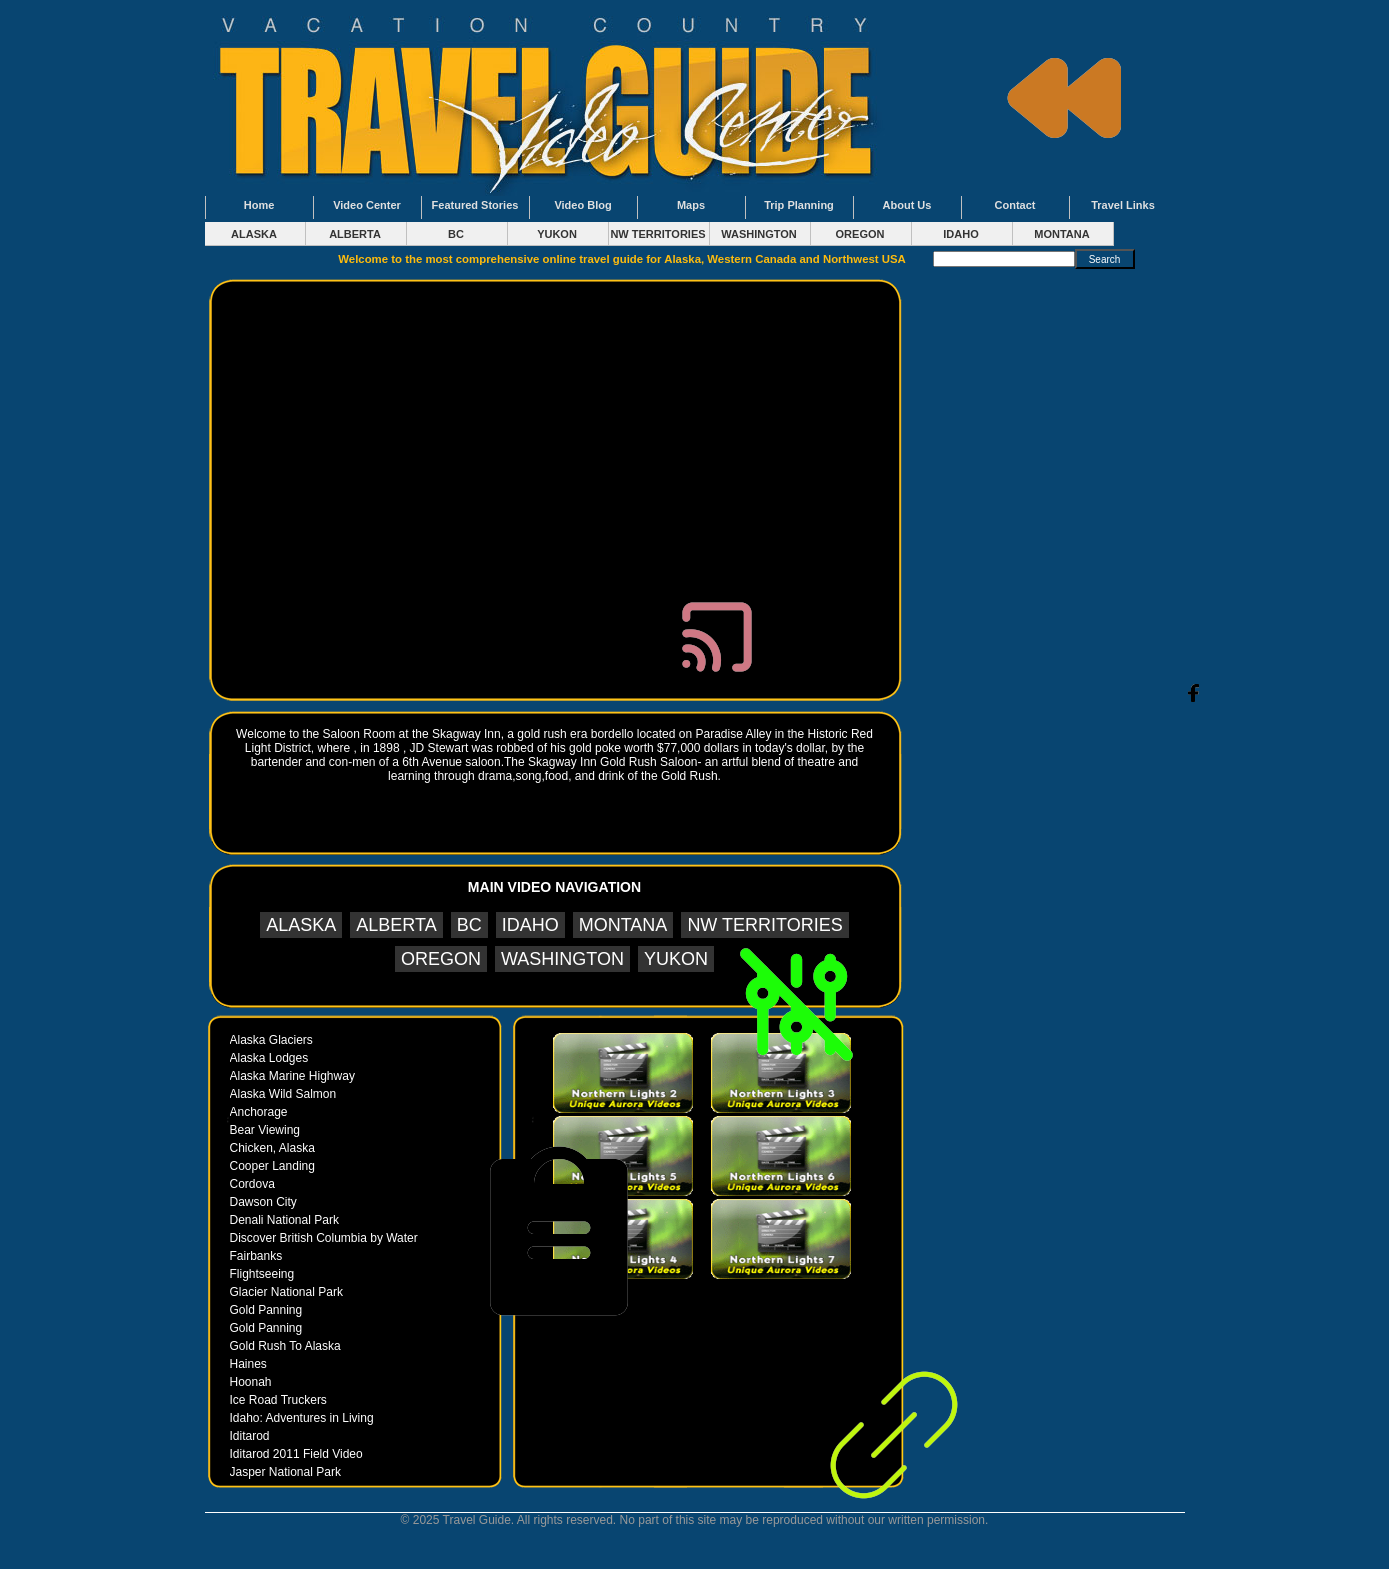  I want to click on open Facebook app, so click(1194, 693).